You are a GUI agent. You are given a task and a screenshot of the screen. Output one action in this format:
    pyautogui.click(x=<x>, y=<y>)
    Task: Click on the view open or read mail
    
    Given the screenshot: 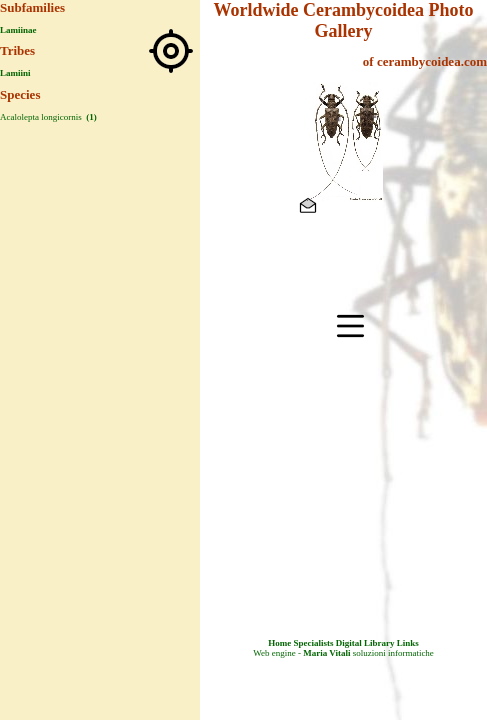 What is the action you would take?
    pyautogui.click(x=308, y=206)
    